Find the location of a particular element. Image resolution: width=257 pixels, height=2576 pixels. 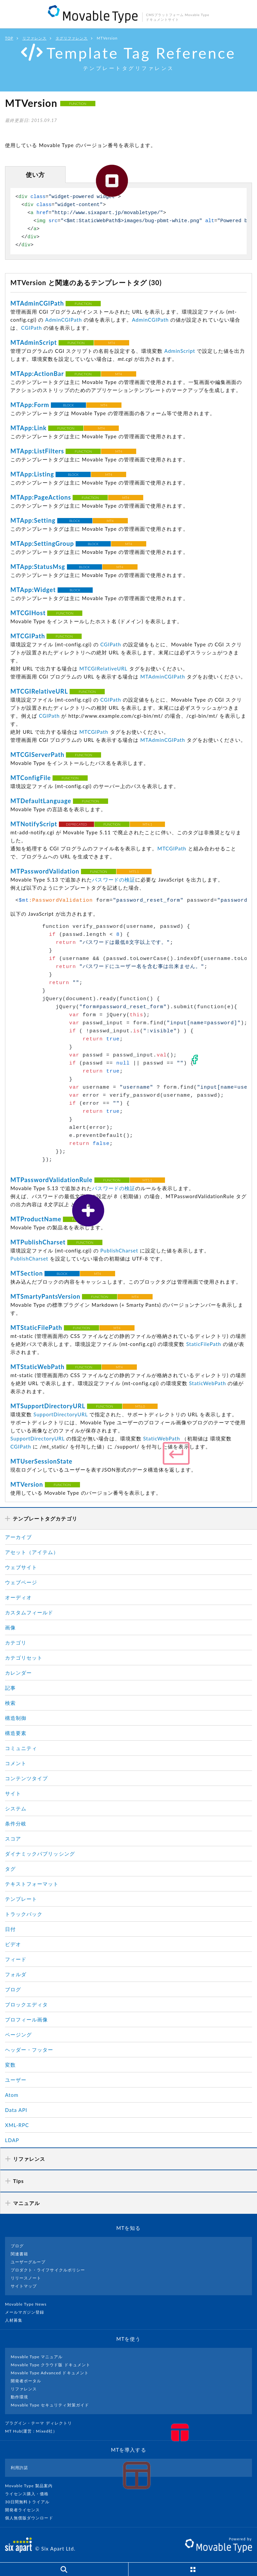

add a new item is located at coordinates (88, 1210).